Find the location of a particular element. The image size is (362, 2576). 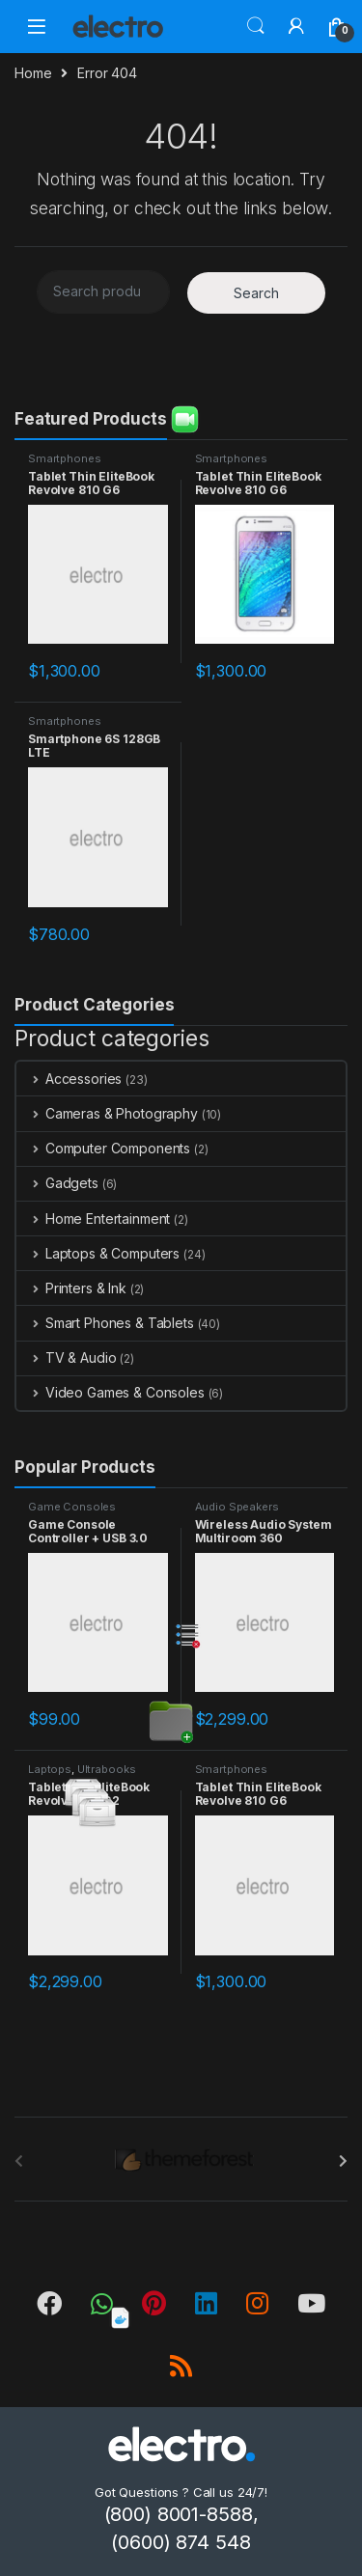

remove an item from the list is located at coordinates (187, 1635).